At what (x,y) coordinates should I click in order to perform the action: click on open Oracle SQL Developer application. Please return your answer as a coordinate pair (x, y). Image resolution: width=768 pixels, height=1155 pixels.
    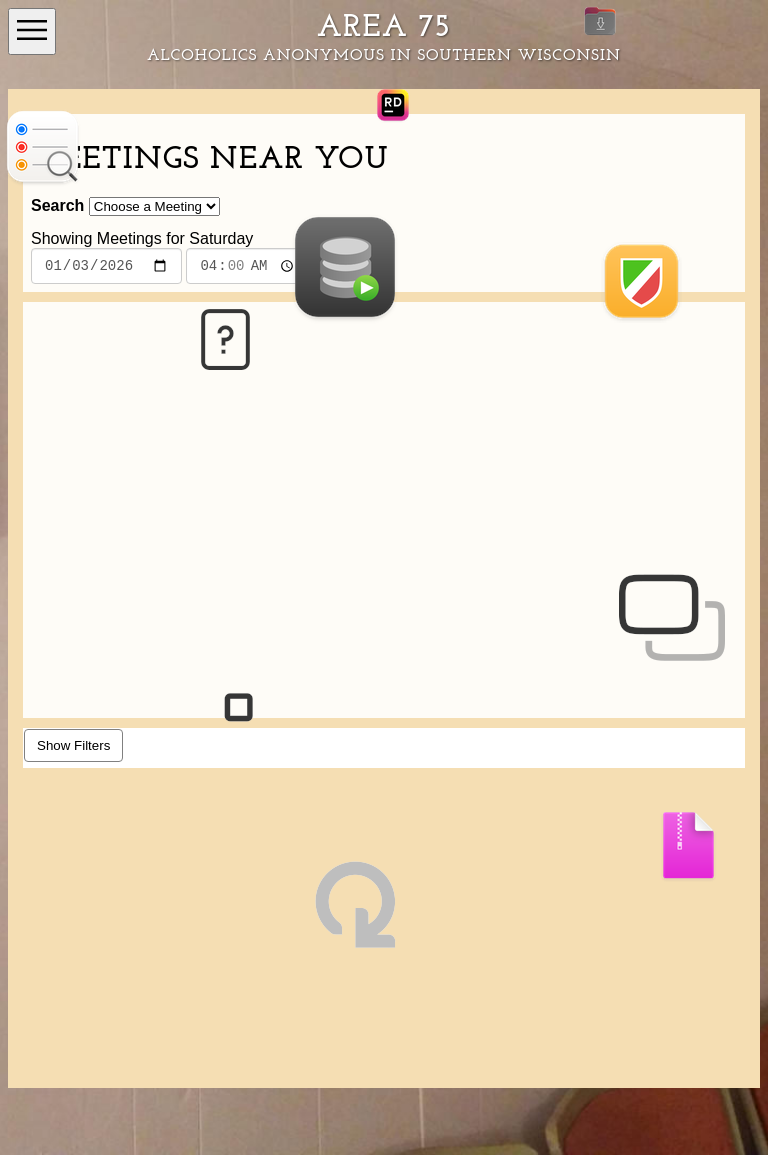
    Looking at the image, I should click on (345, 267).